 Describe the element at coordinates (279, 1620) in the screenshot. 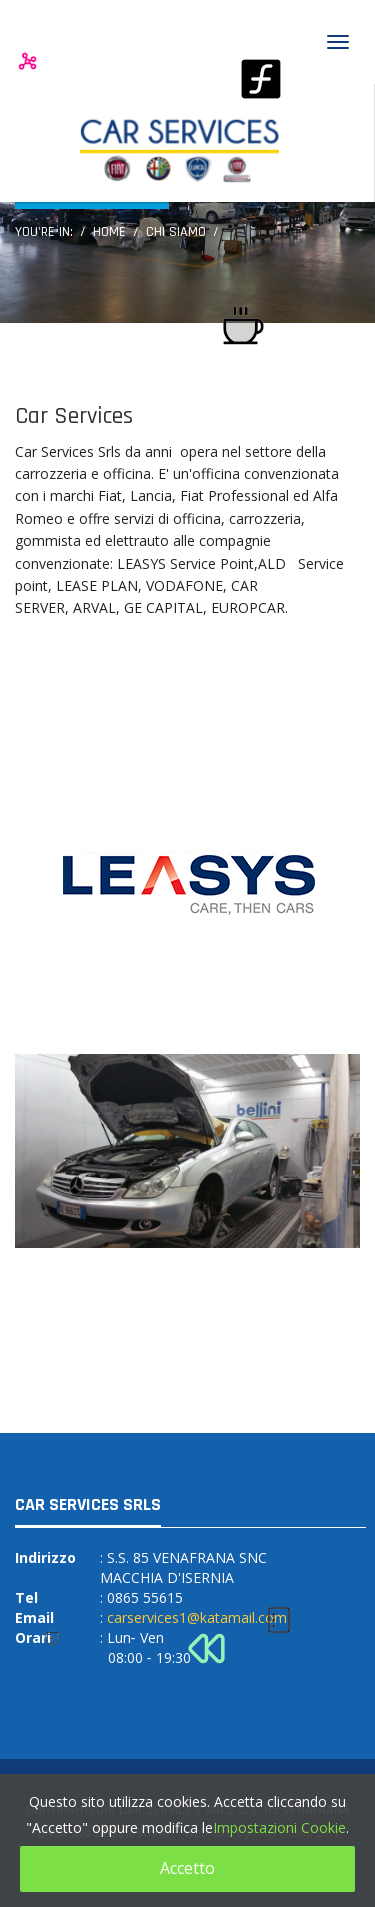

I see `view screenplay or script documents` at that location.